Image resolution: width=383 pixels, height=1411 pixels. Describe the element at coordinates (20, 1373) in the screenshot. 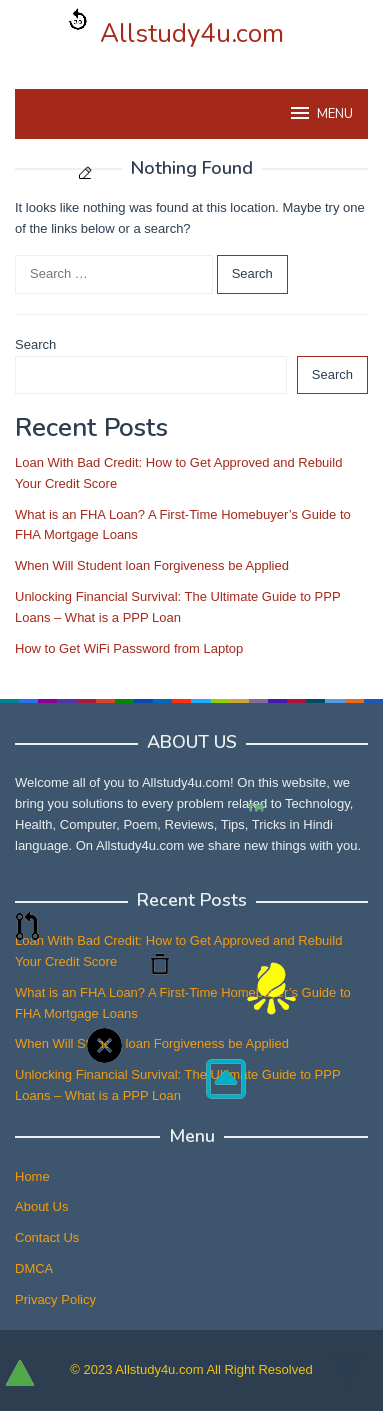

I see `indicates a warning or alert status` at that location.